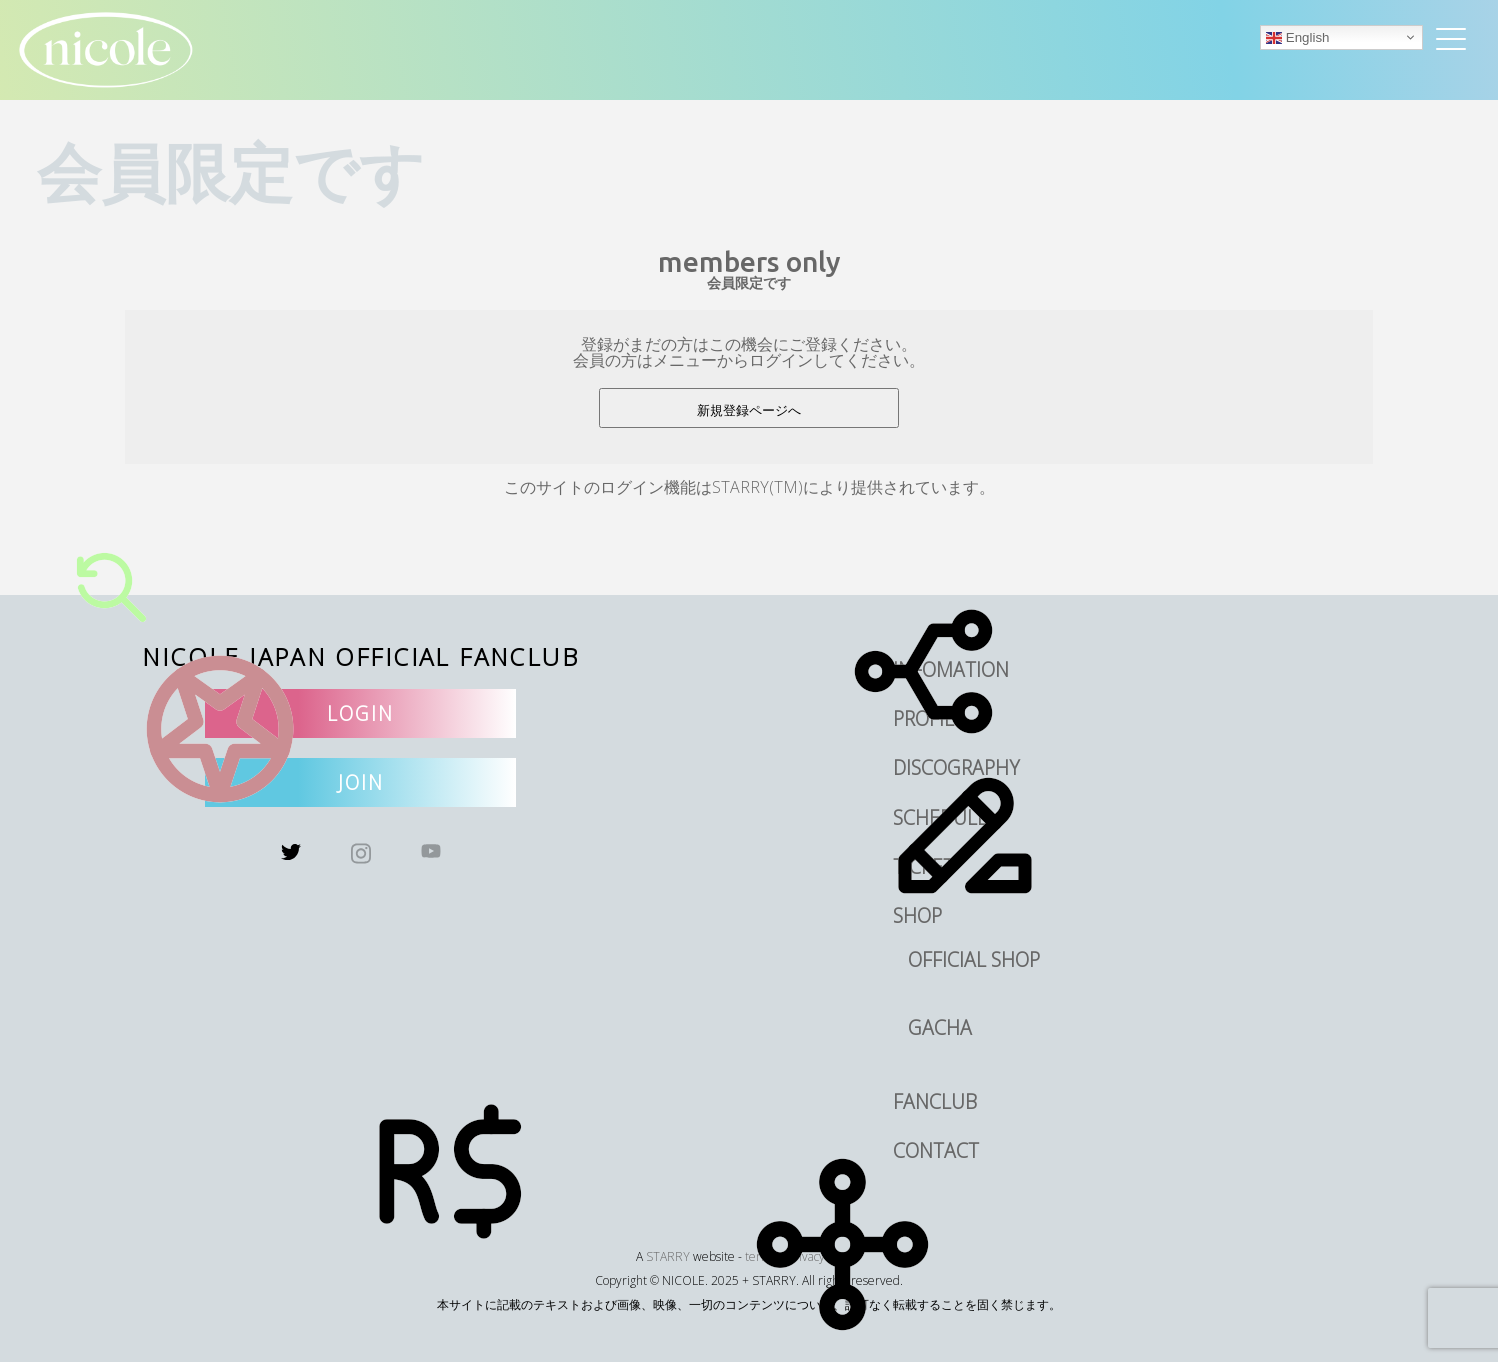 Image resolution: width=1498 pixels, height=1362 pixels. Describe the element at coordinates (965, 840) in the screenshot. I see `highlight or mark selected text` at that location.